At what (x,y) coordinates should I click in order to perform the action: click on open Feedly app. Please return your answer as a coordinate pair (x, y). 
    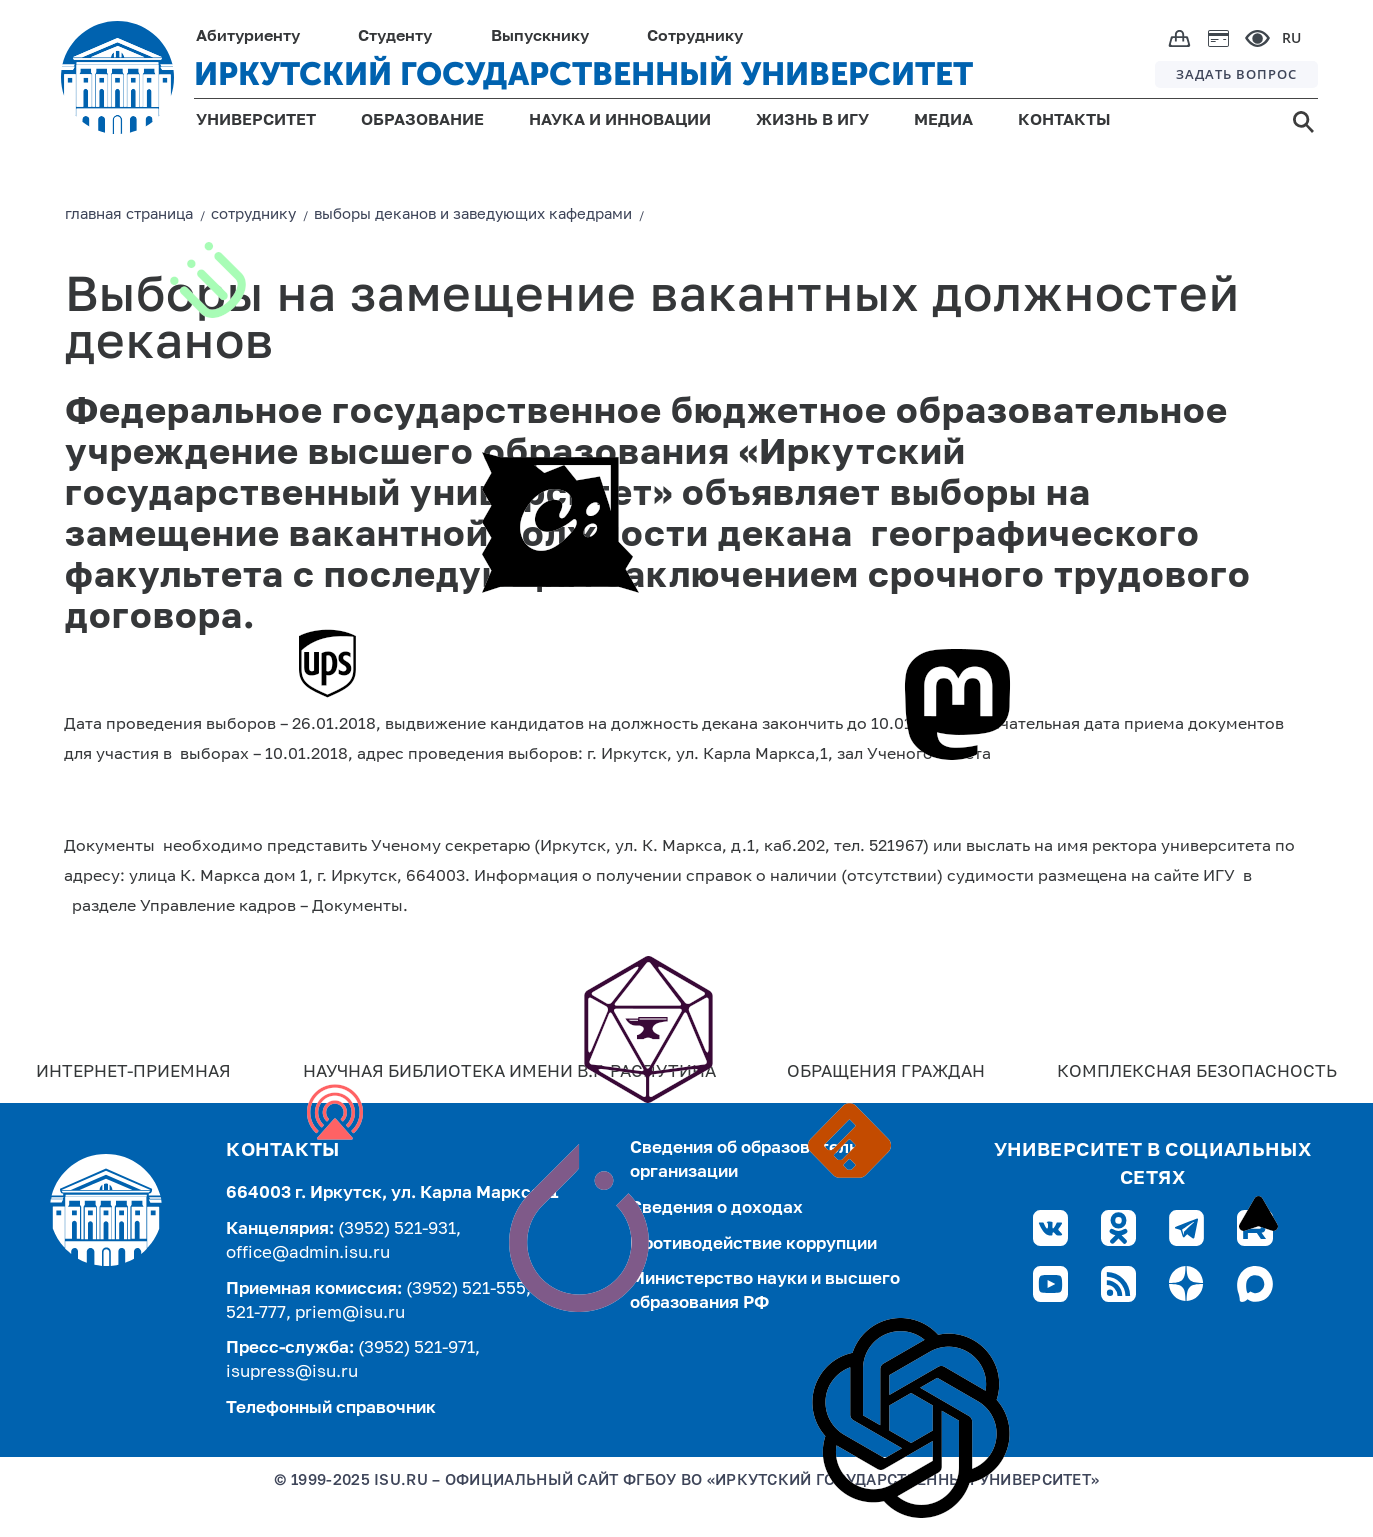
    Looking at the image, I should click on (849, 1140).